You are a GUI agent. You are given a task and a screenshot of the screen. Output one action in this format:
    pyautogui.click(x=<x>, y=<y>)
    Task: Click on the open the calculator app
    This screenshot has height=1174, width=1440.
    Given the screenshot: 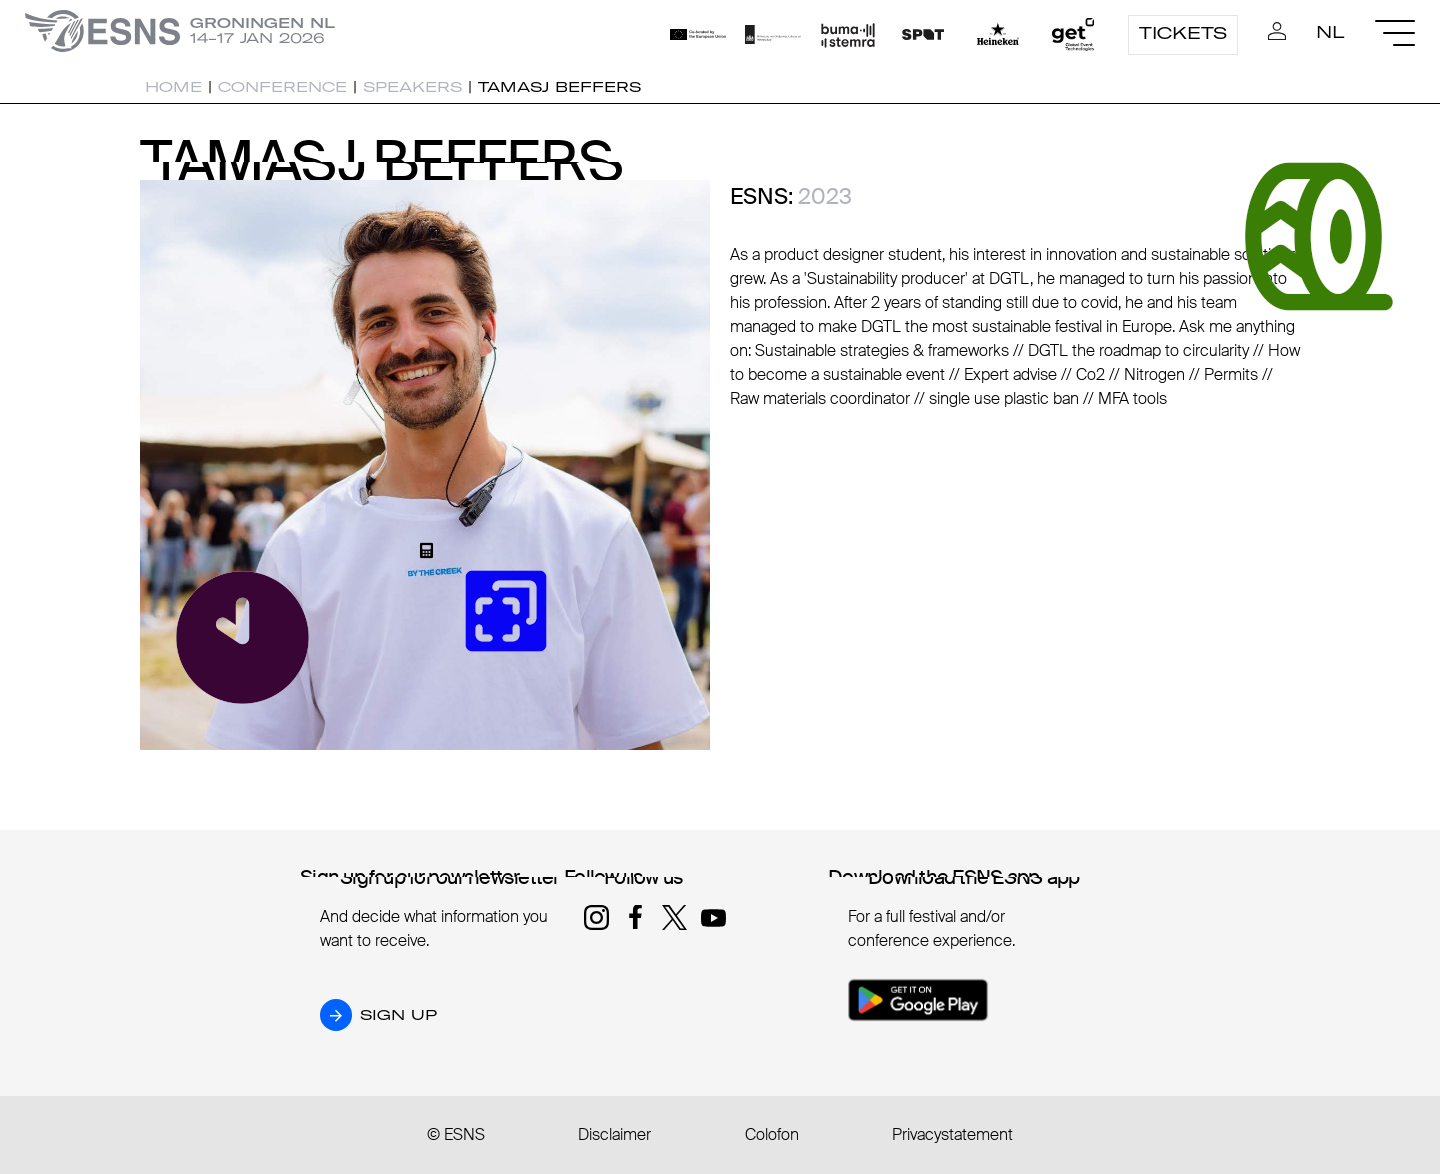 What is the action you would take?
    pyautogui.click(x=426, y=550)
    